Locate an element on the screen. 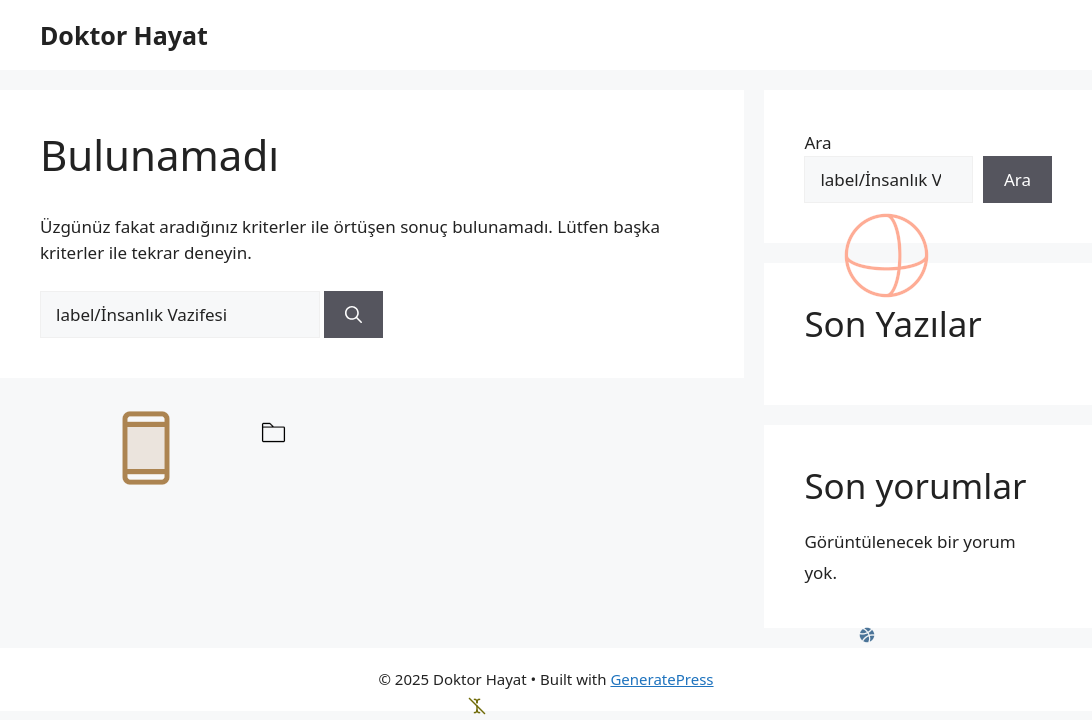 This screenshot has width=1092, height=720. cursor tracking disabled is located at coordinates (477, 706).